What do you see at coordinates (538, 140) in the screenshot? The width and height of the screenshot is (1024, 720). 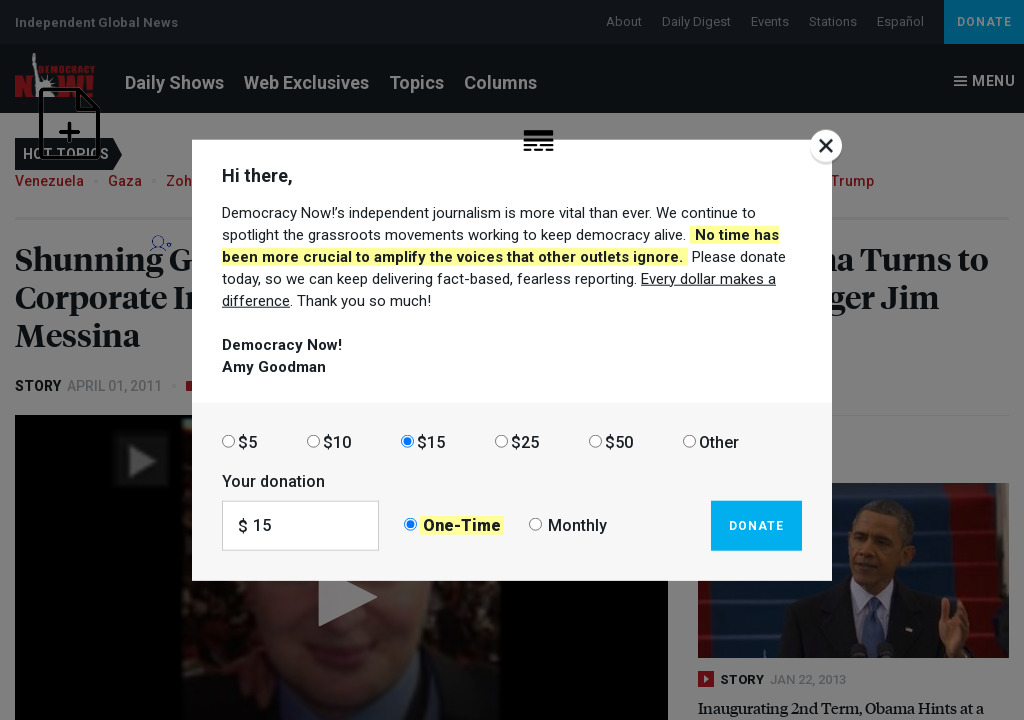 I see `adjust gradient or color fill settings` at bounding box center [538, 140].